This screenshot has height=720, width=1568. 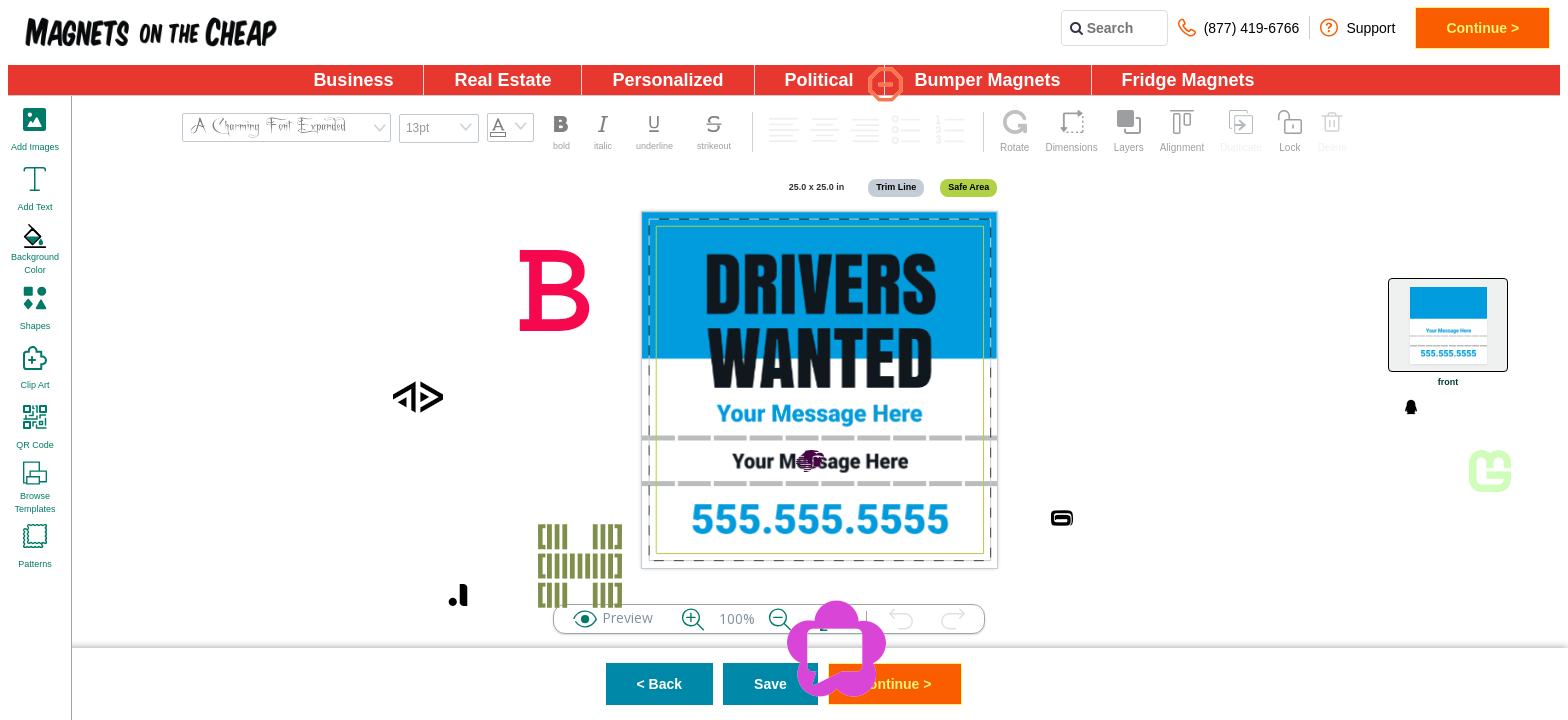 What do you see at coordinates (418, 397) in the screenshot?
I see `activitypub protocol logo` at bounding box center [418, 397].